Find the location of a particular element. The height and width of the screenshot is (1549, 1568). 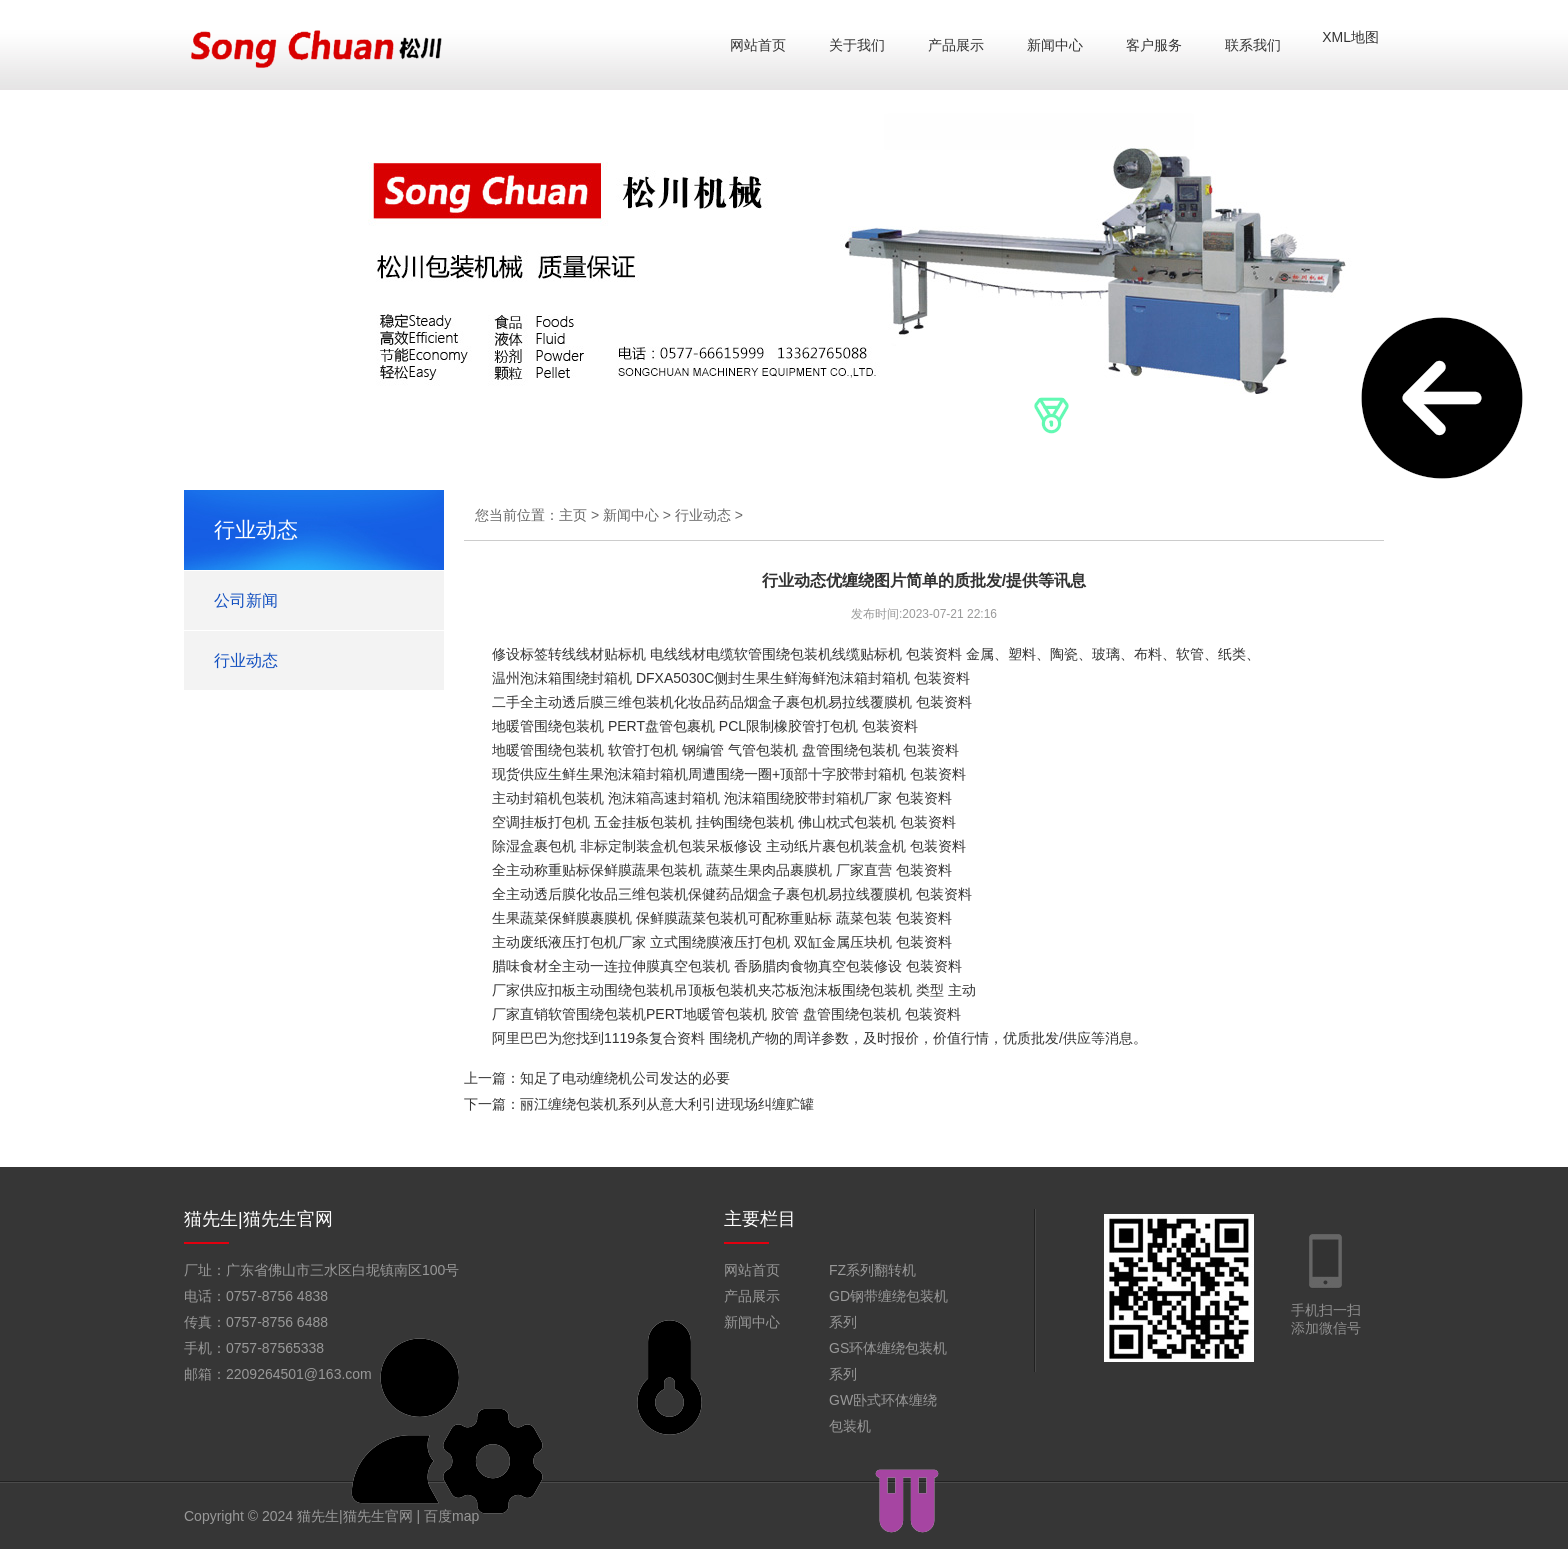

view lab results or test samples is located at coordinates (907, 1501).